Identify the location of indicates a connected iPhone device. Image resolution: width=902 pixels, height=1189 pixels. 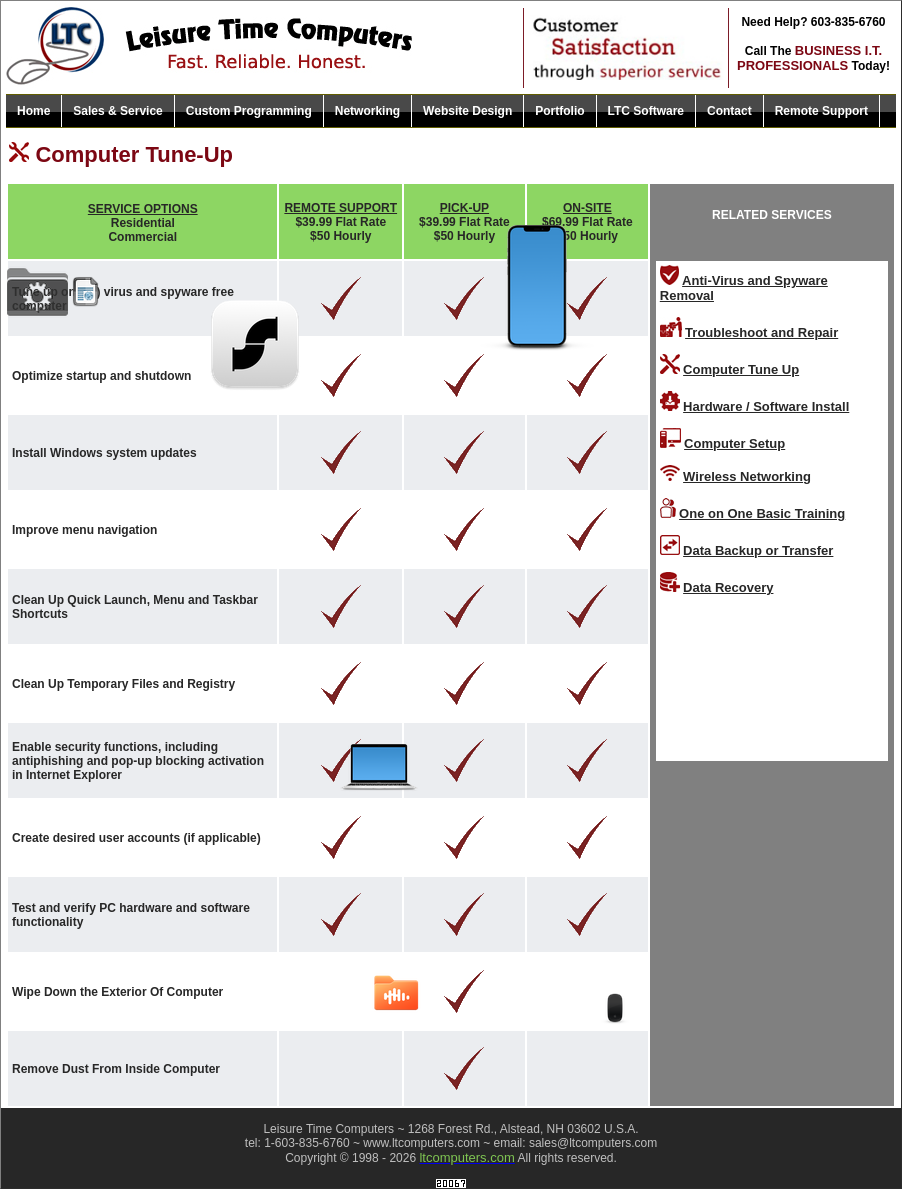
(537, 288).